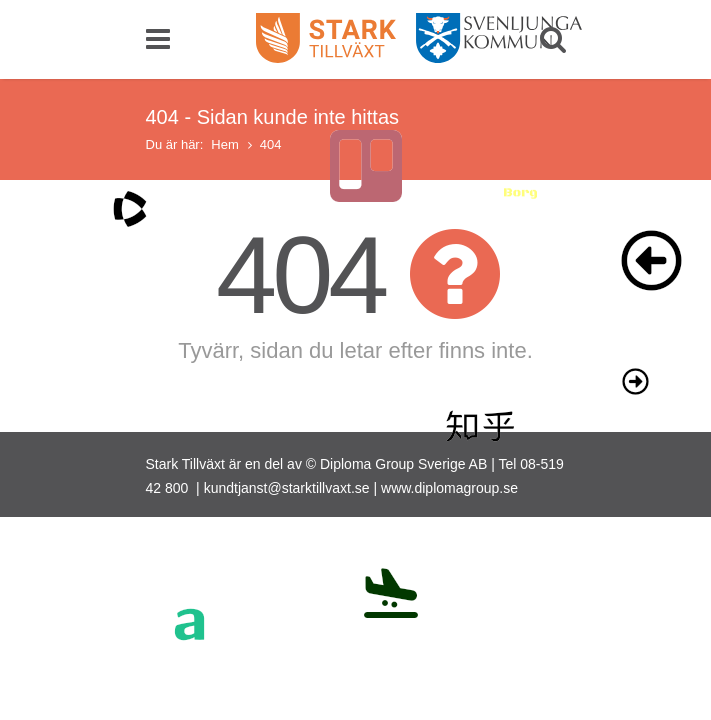 This screenshot has height=720, width=711. What do you see at coordinates (651, 260) in the screenshot?
I see `go back to the previous screen` at bounding box center [651, 260].